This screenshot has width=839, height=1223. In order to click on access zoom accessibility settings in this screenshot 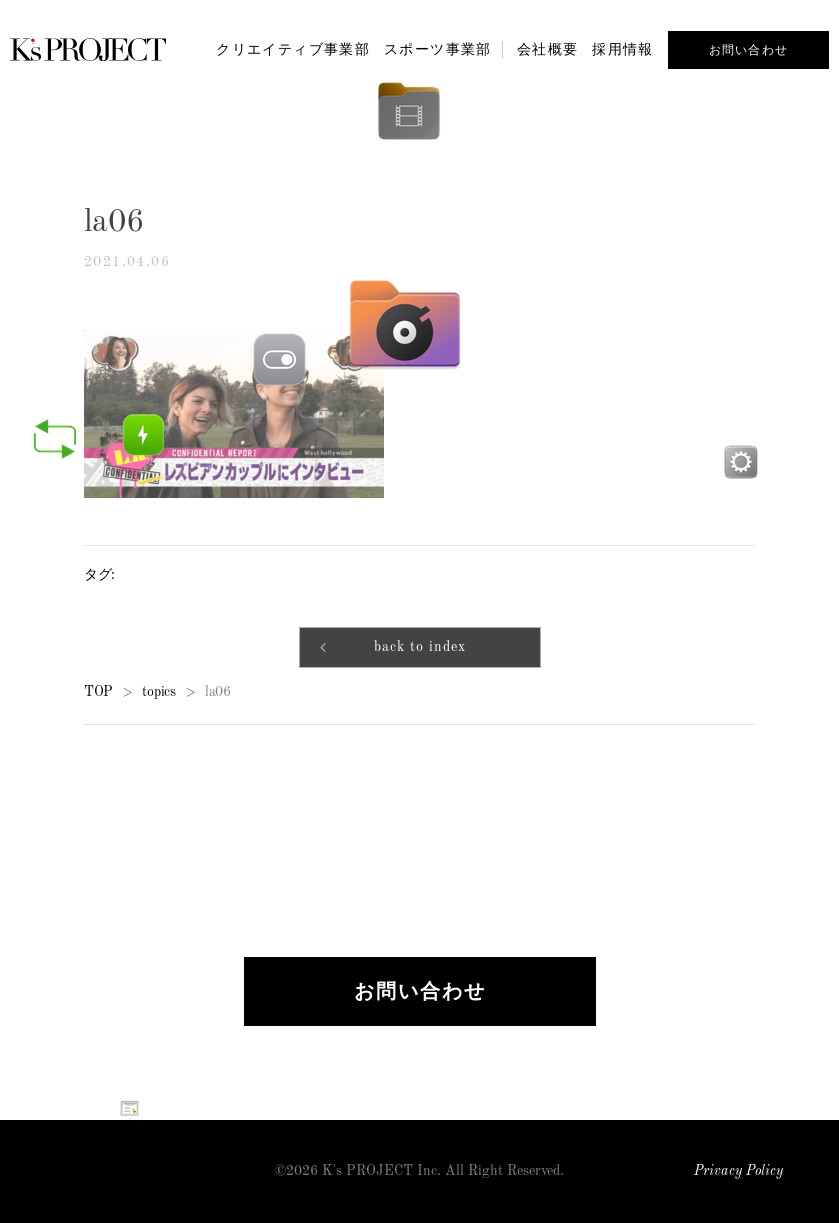, I will do `click(279, 360)`.